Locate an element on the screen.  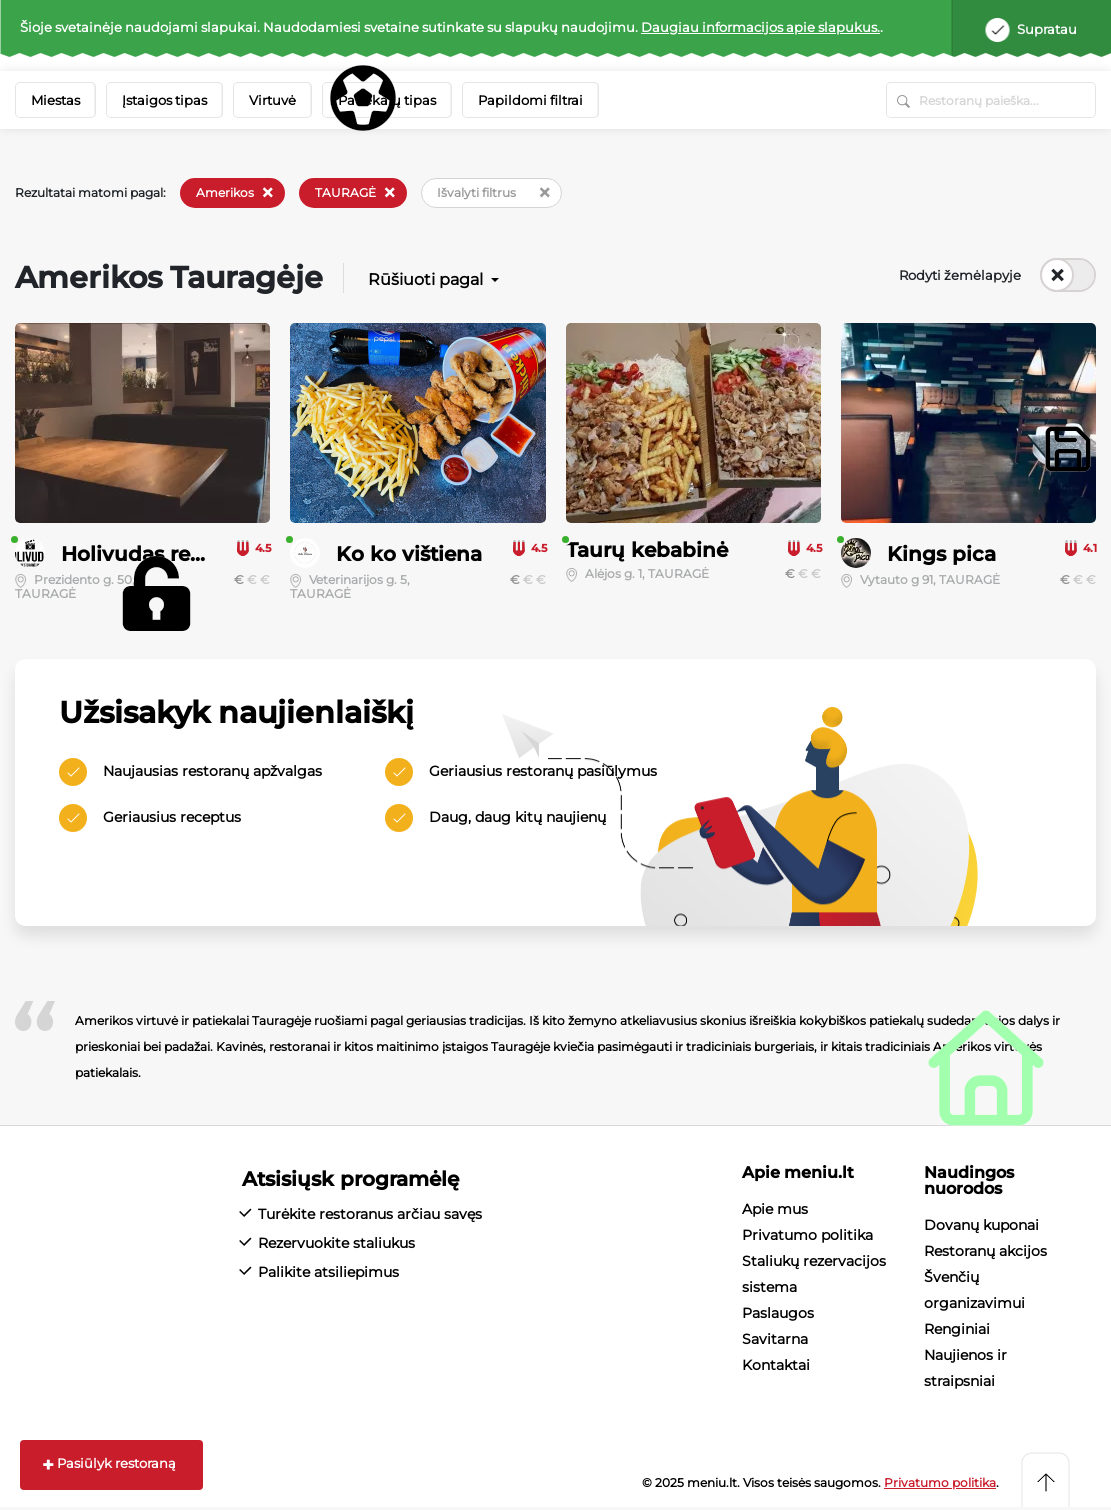
navigate to home screen is located at coordinates (986, 1068).